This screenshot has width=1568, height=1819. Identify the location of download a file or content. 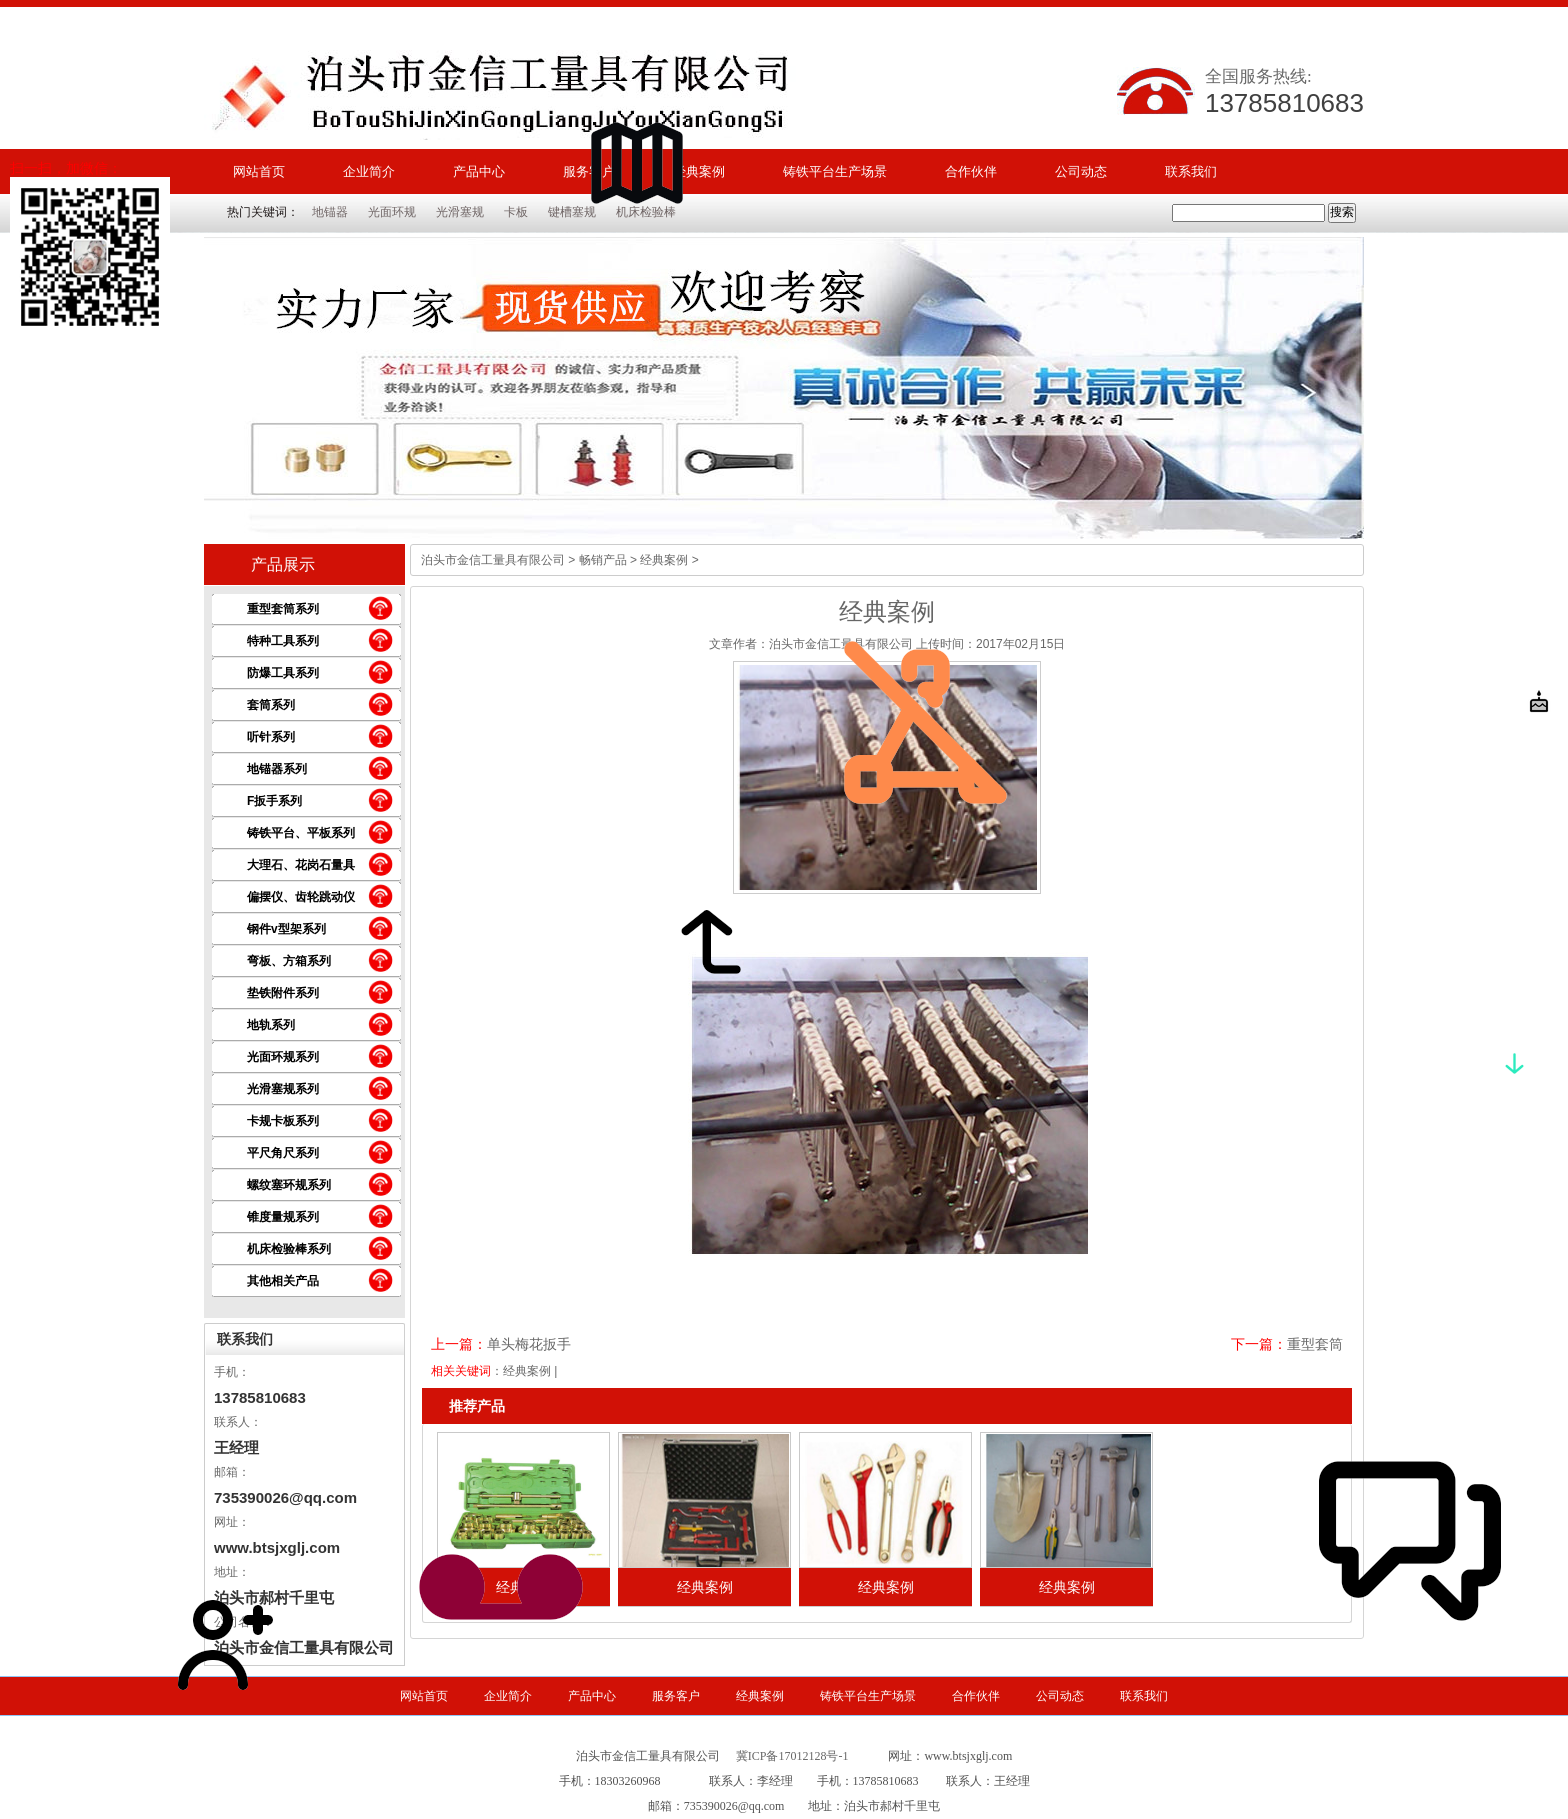
(1514, 1063).